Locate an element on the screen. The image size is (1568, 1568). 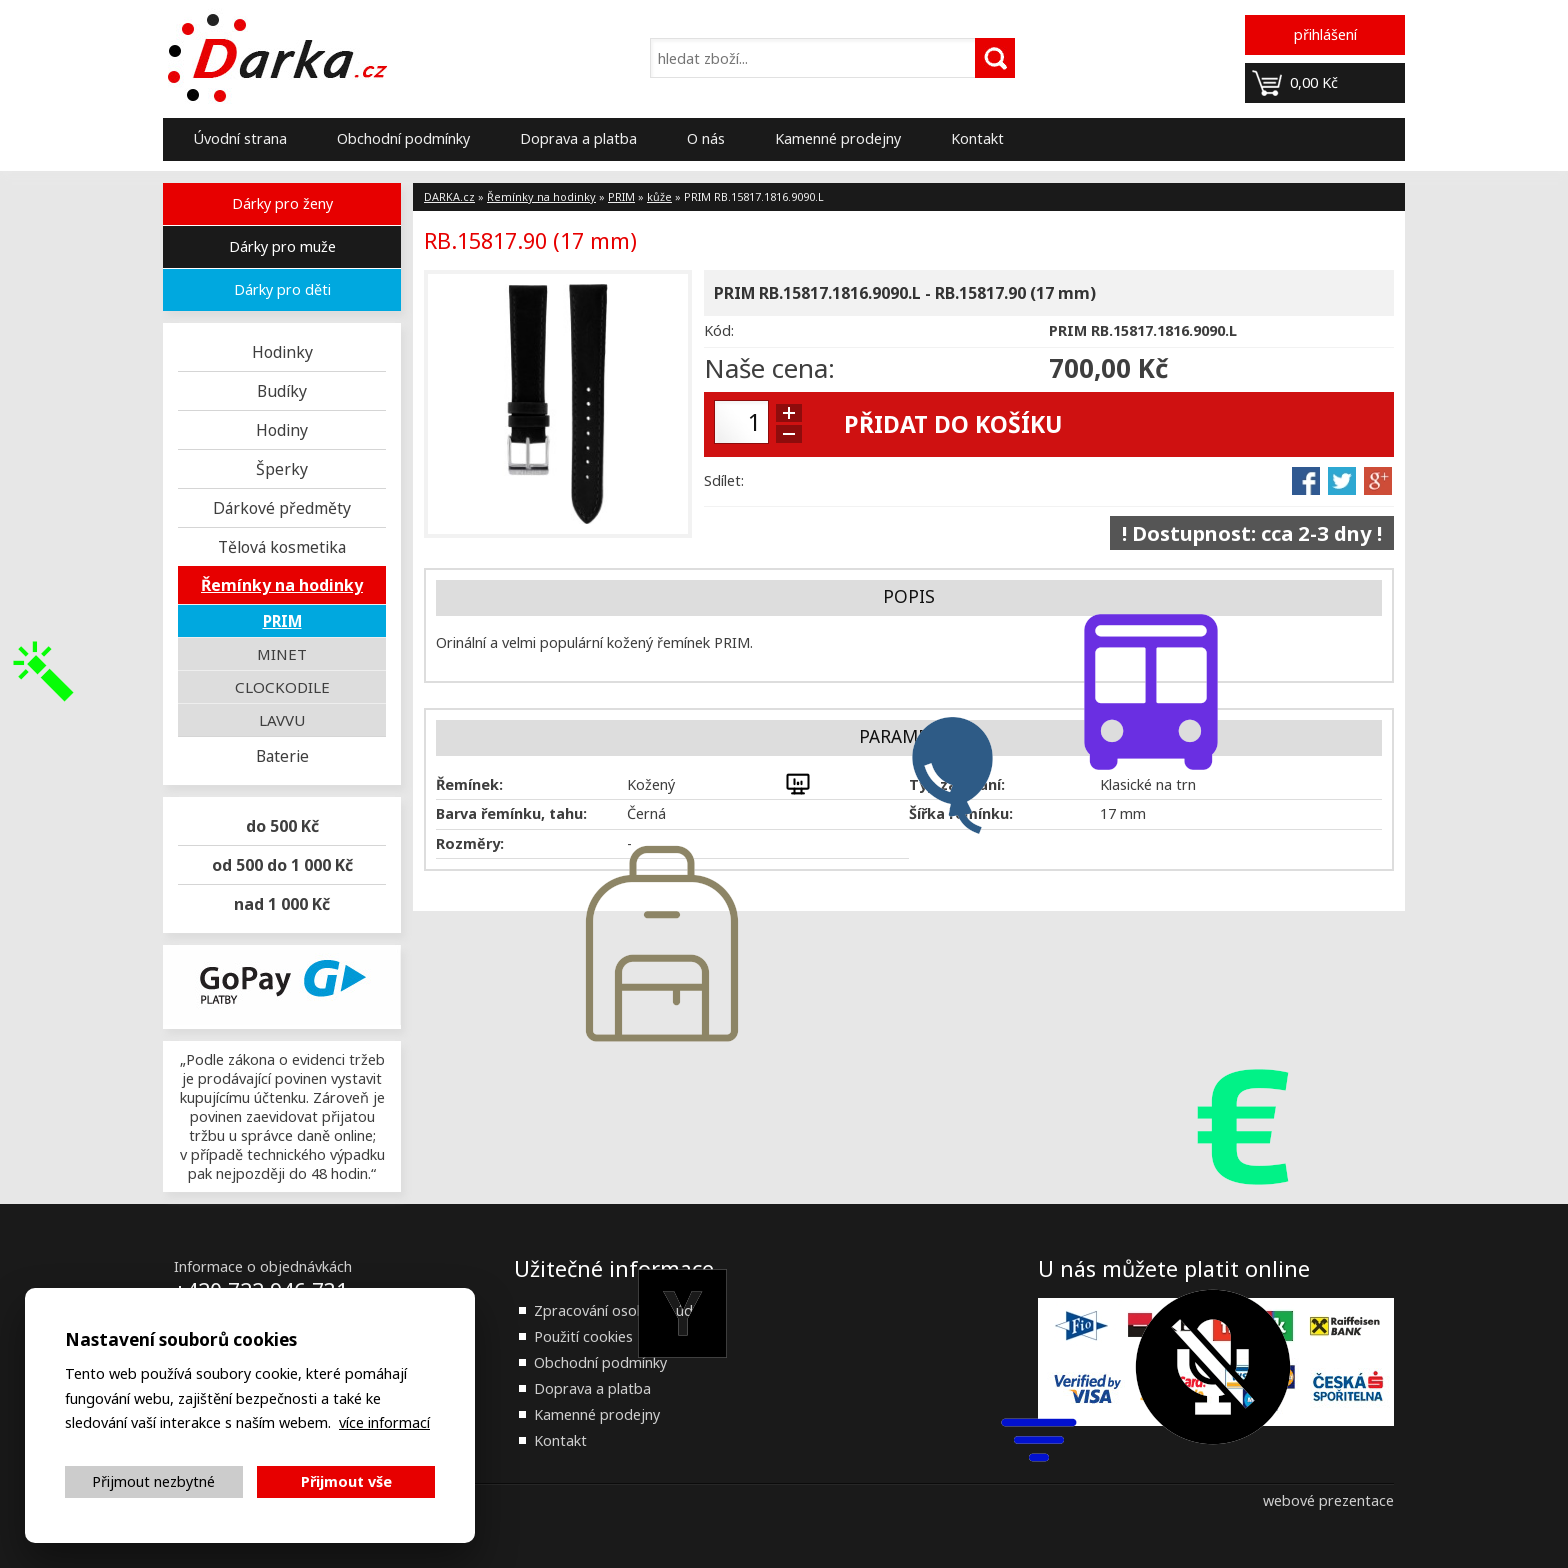
indicates a celebration or birthday event is located at coordinates (952, 775).